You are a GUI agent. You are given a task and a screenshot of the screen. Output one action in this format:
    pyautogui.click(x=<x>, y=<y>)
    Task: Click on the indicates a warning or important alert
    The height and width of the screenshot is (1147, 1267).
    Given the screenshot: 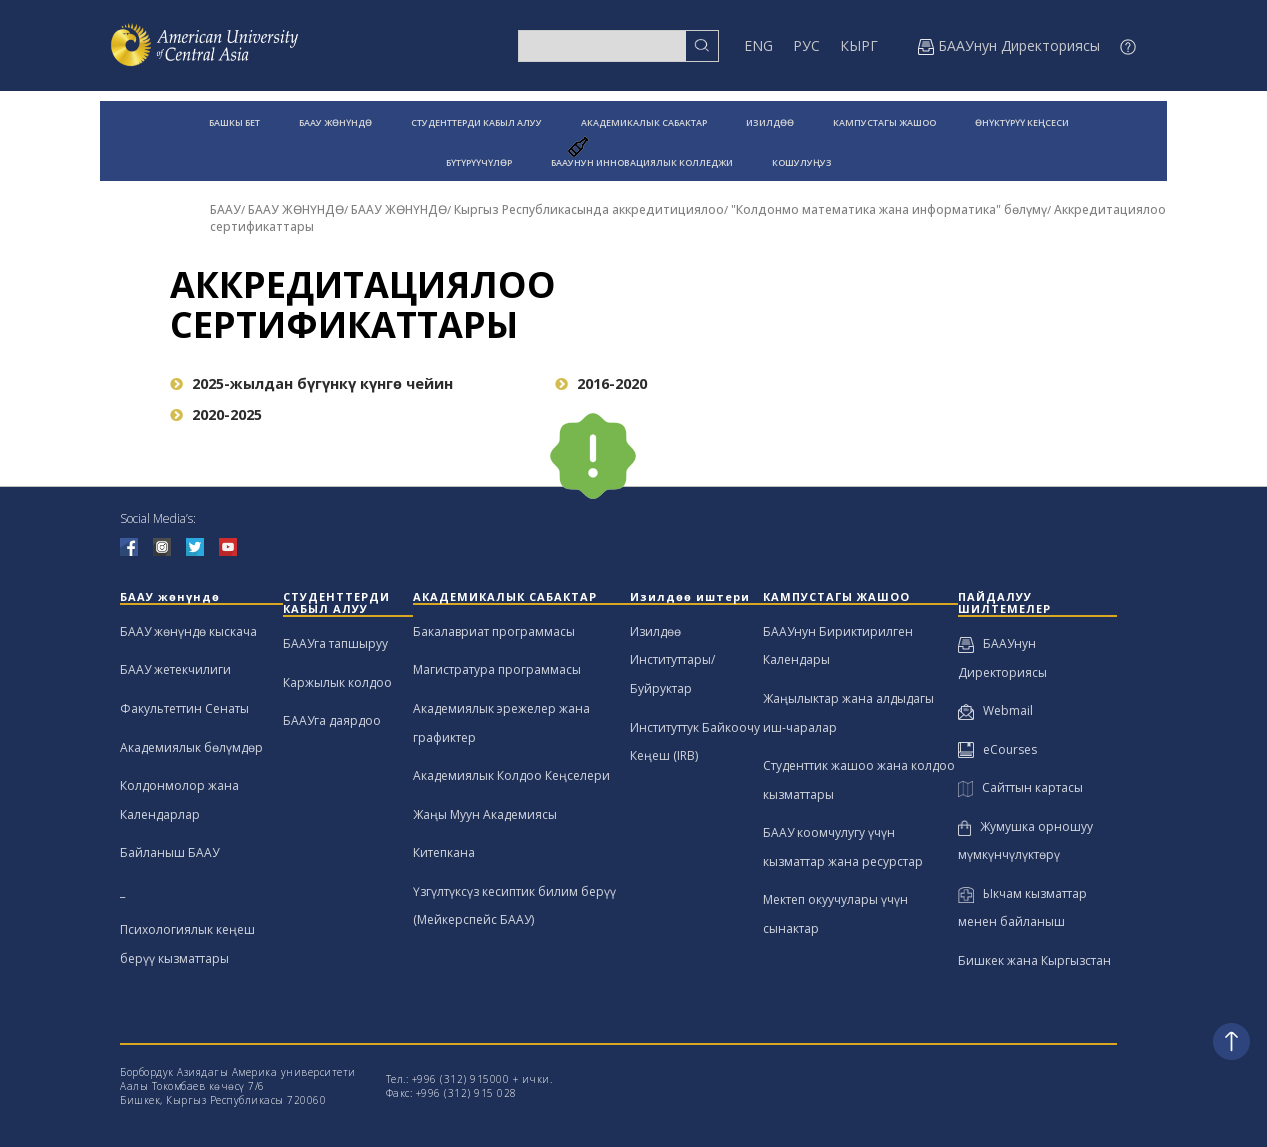 What is the action you would take?
    pyautogui.click(x=593, y=456)
    